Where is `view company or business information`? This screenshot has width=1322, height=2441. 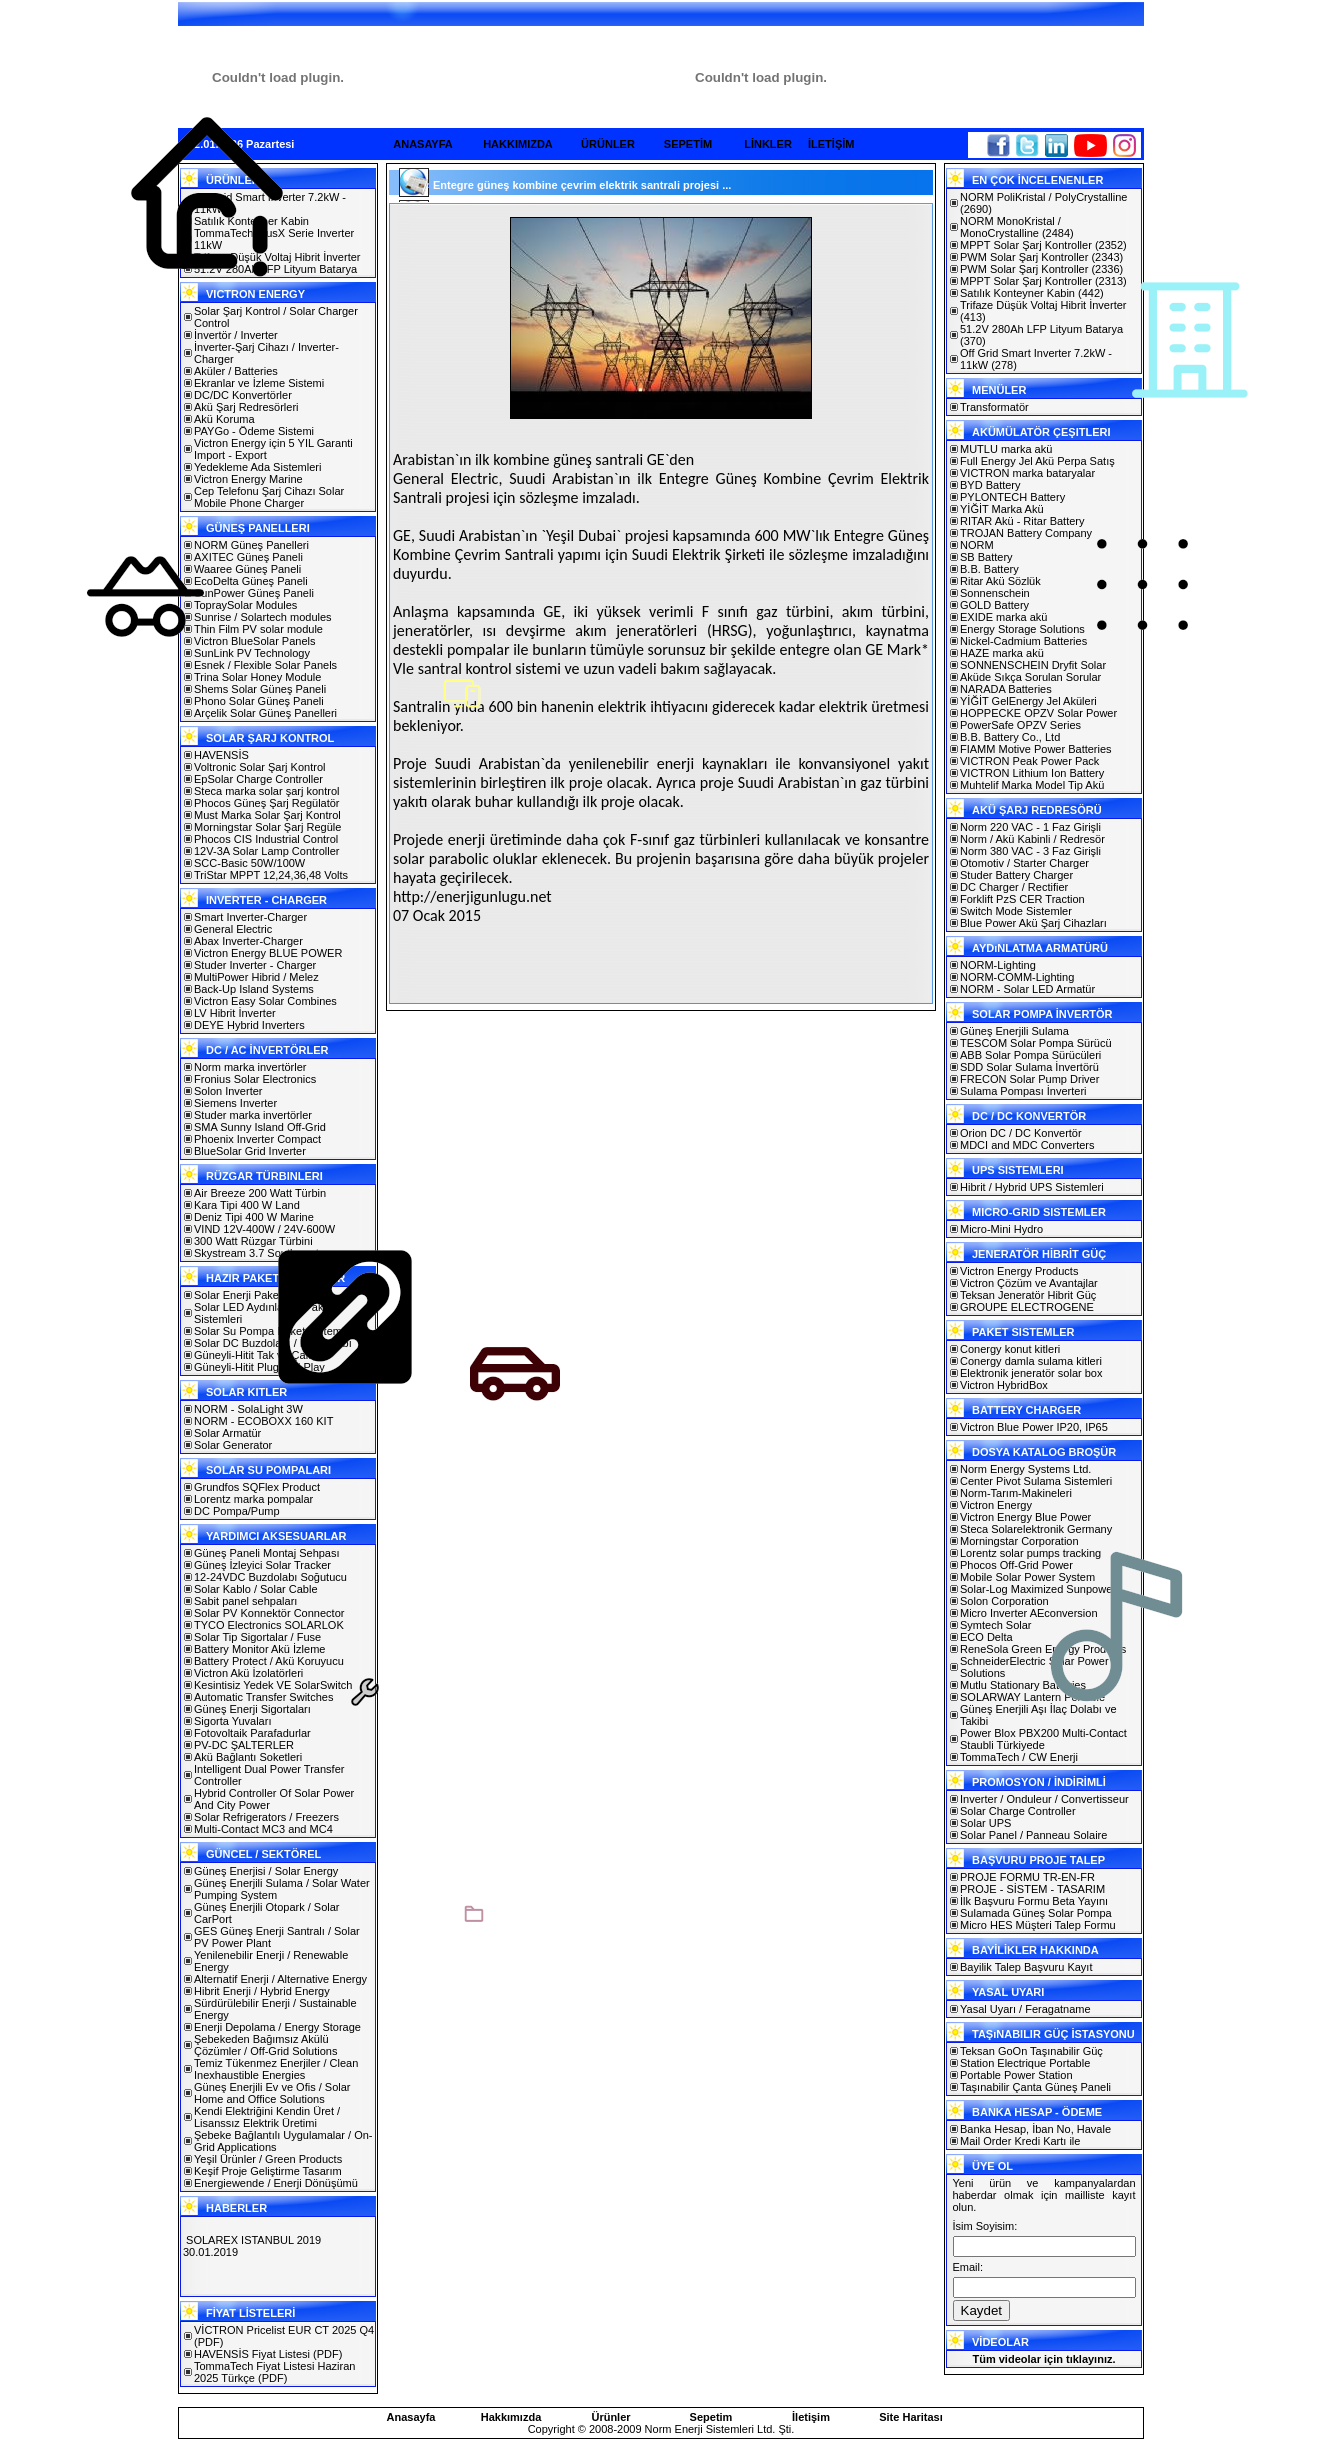 view company or business information is located at coordinates (1190, 340).